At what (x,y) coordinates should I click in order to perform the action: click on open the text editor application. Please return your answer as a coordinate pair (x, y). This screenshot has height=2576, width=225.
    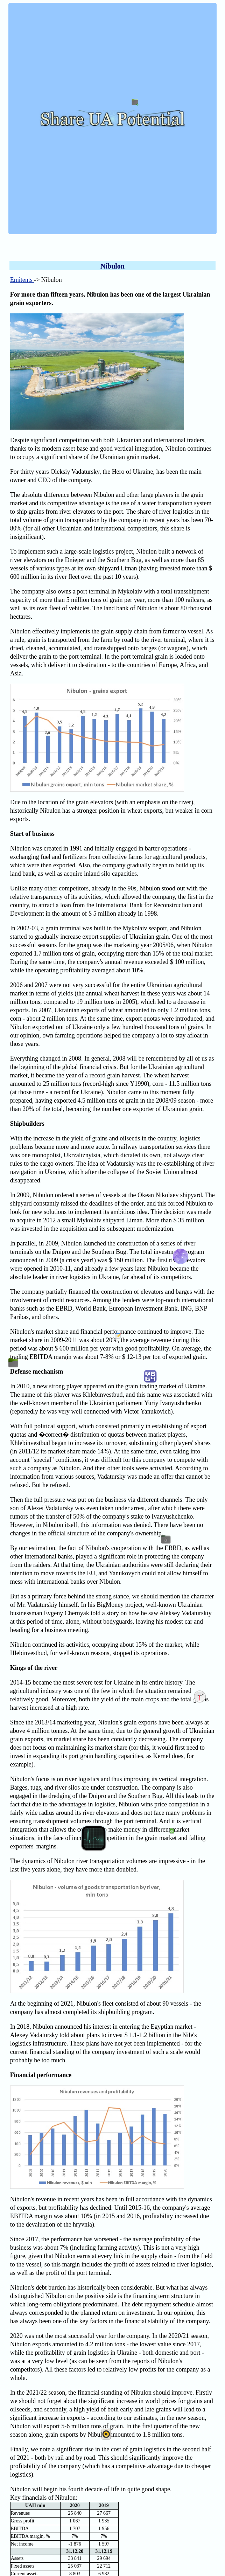
    Looking at the image, I should click on (118, 1335).